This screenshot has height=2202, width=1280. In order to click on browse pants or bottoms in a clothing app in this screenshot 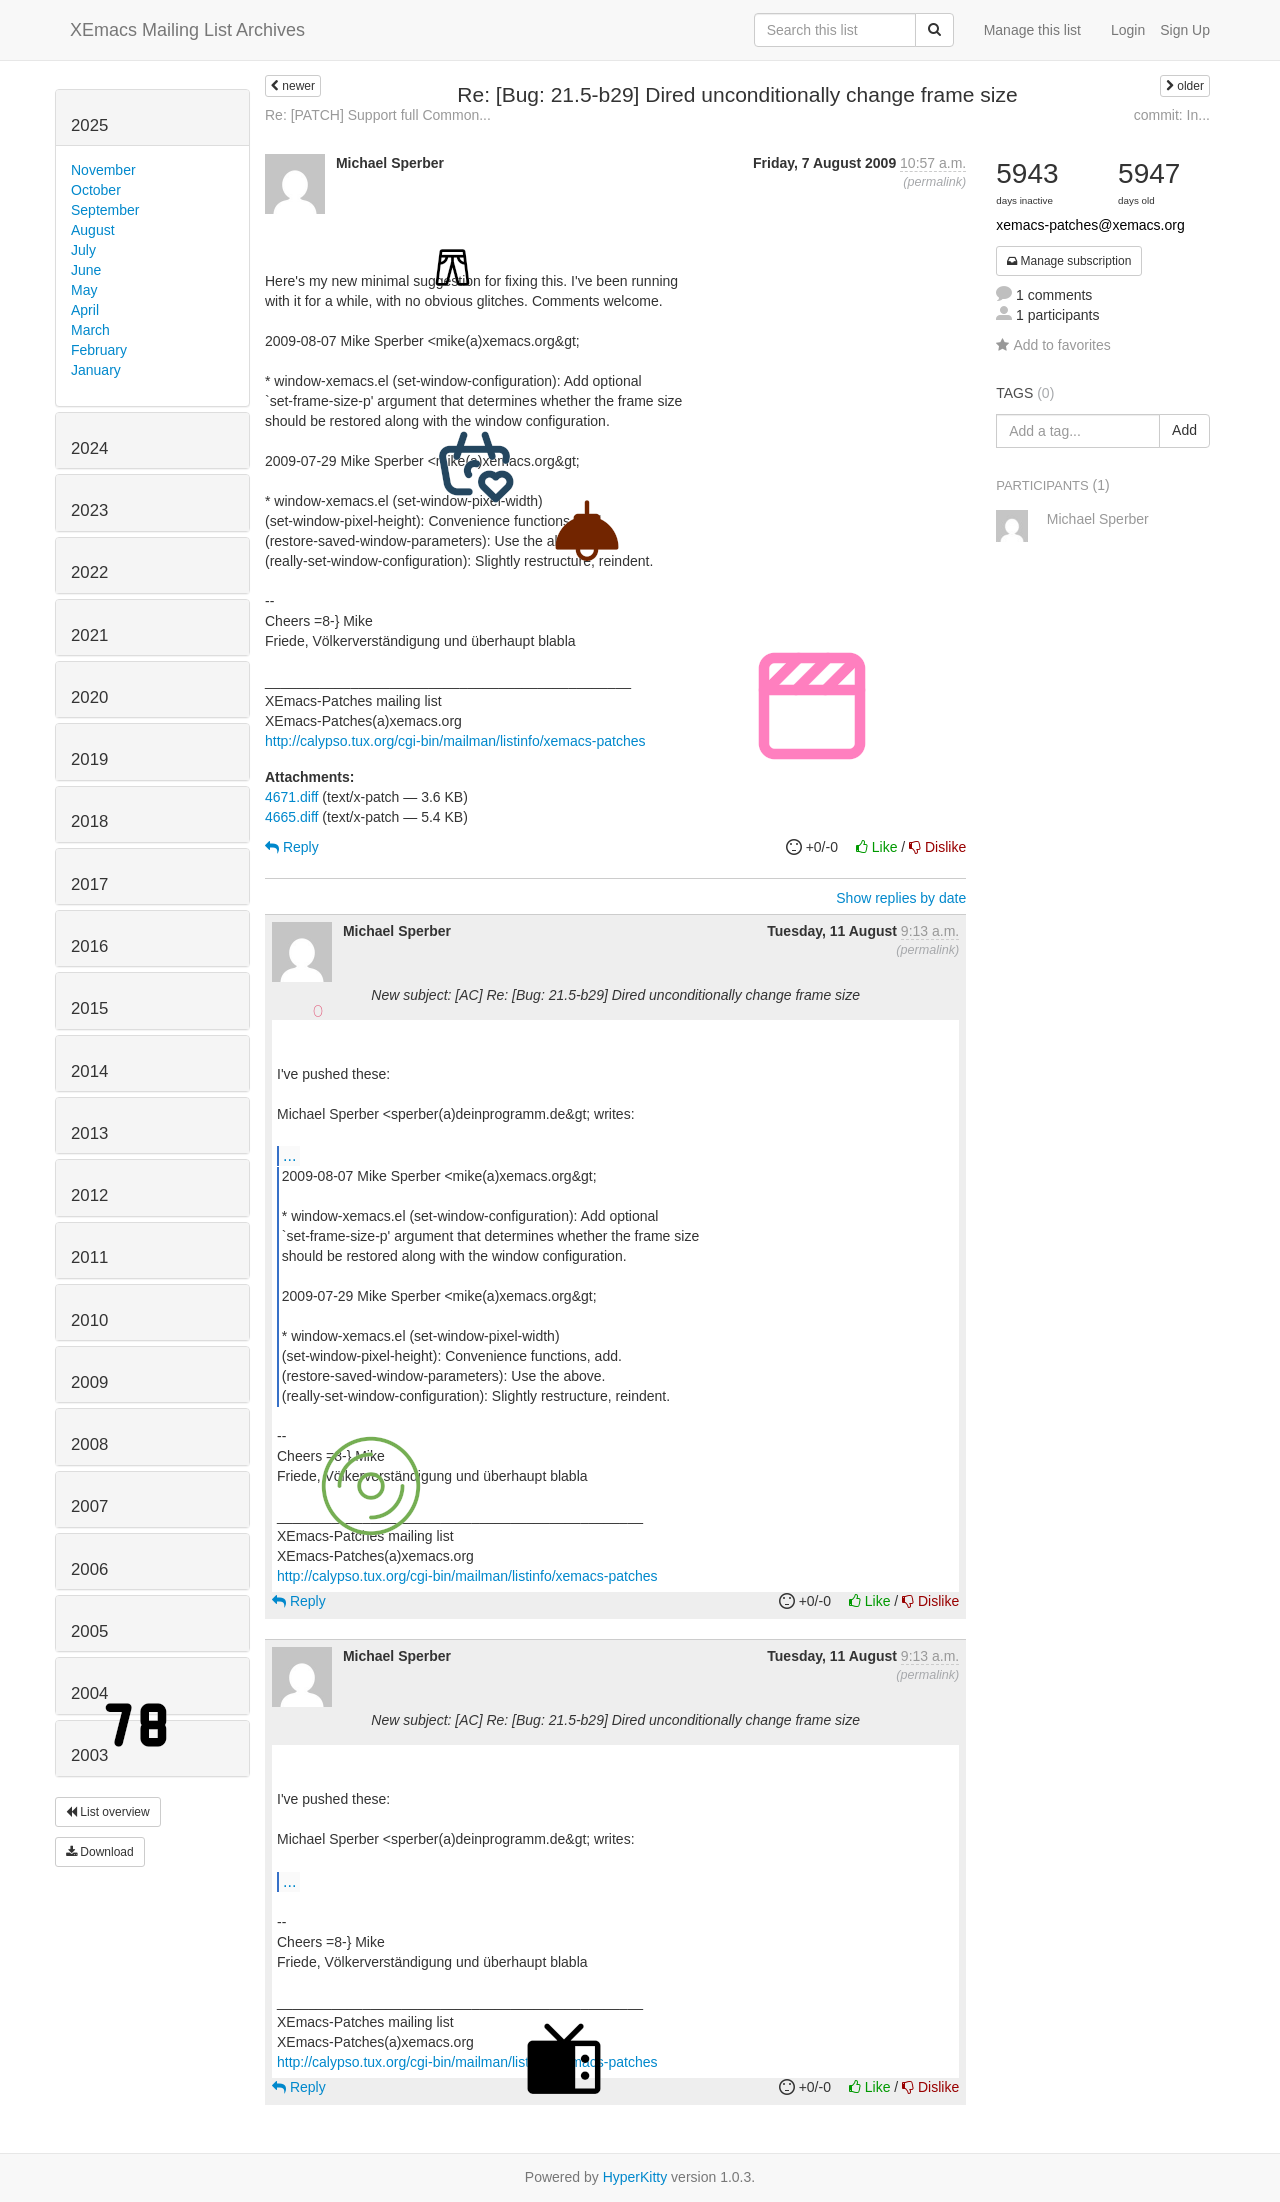, I will do `click(452, 267)`.